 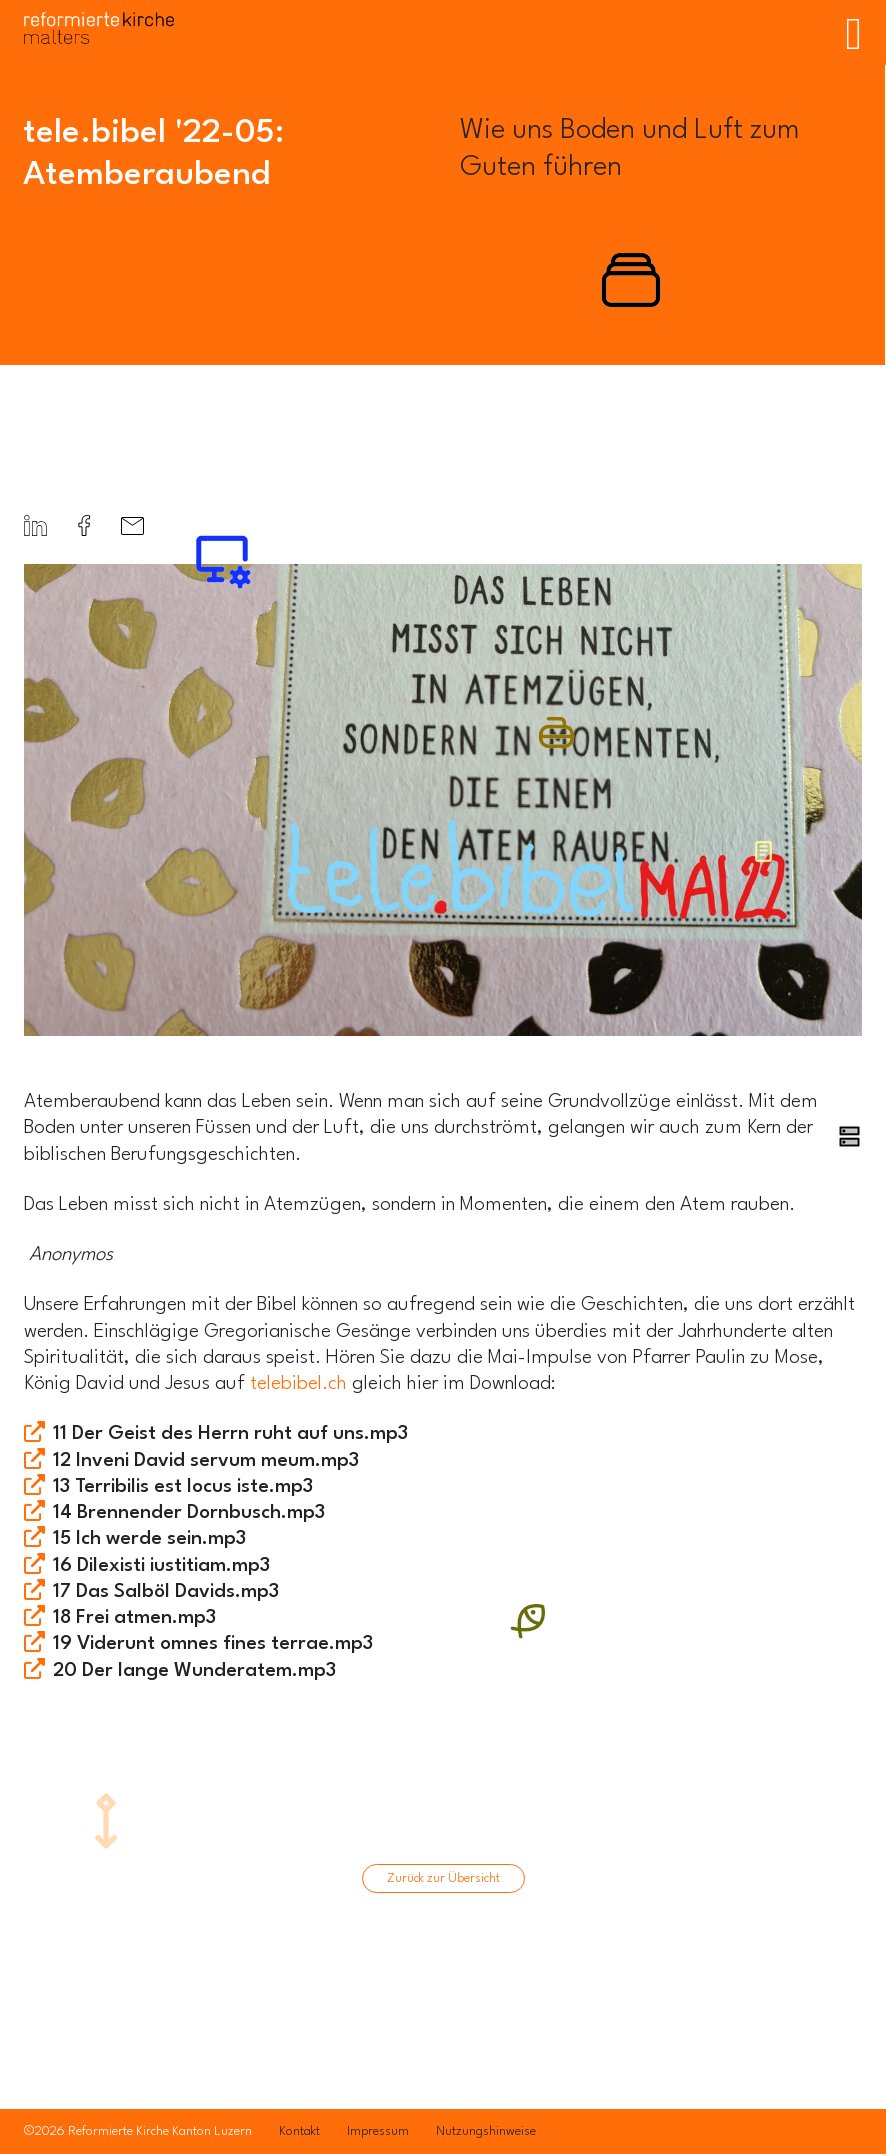 I want to click on move item down in a list or sequence, so click(x=106, y=1821).